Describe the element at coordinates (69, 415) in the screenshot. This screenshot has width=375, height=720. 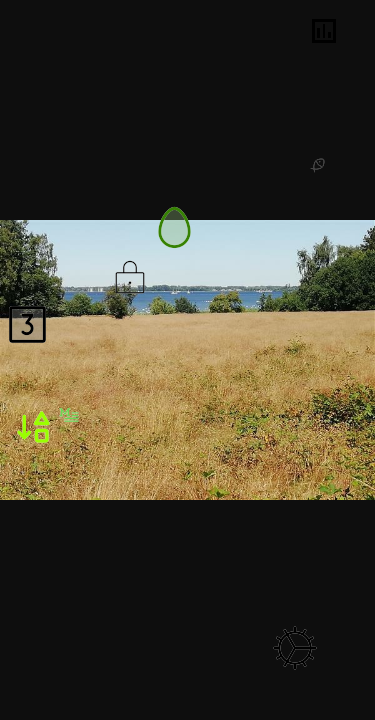
I see `open article on Medium` at that location.